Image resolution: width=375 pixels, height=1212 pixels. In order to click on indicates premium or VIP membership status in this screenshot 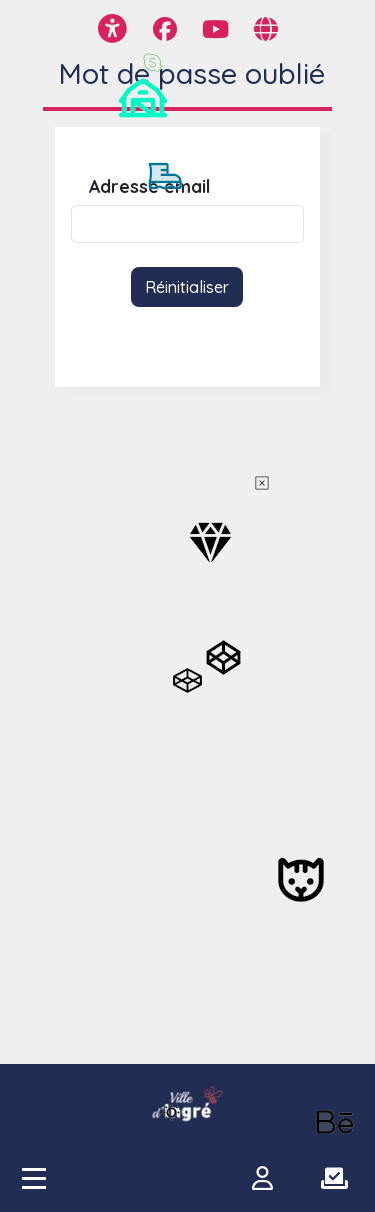, I will do `click(210, 542)`.